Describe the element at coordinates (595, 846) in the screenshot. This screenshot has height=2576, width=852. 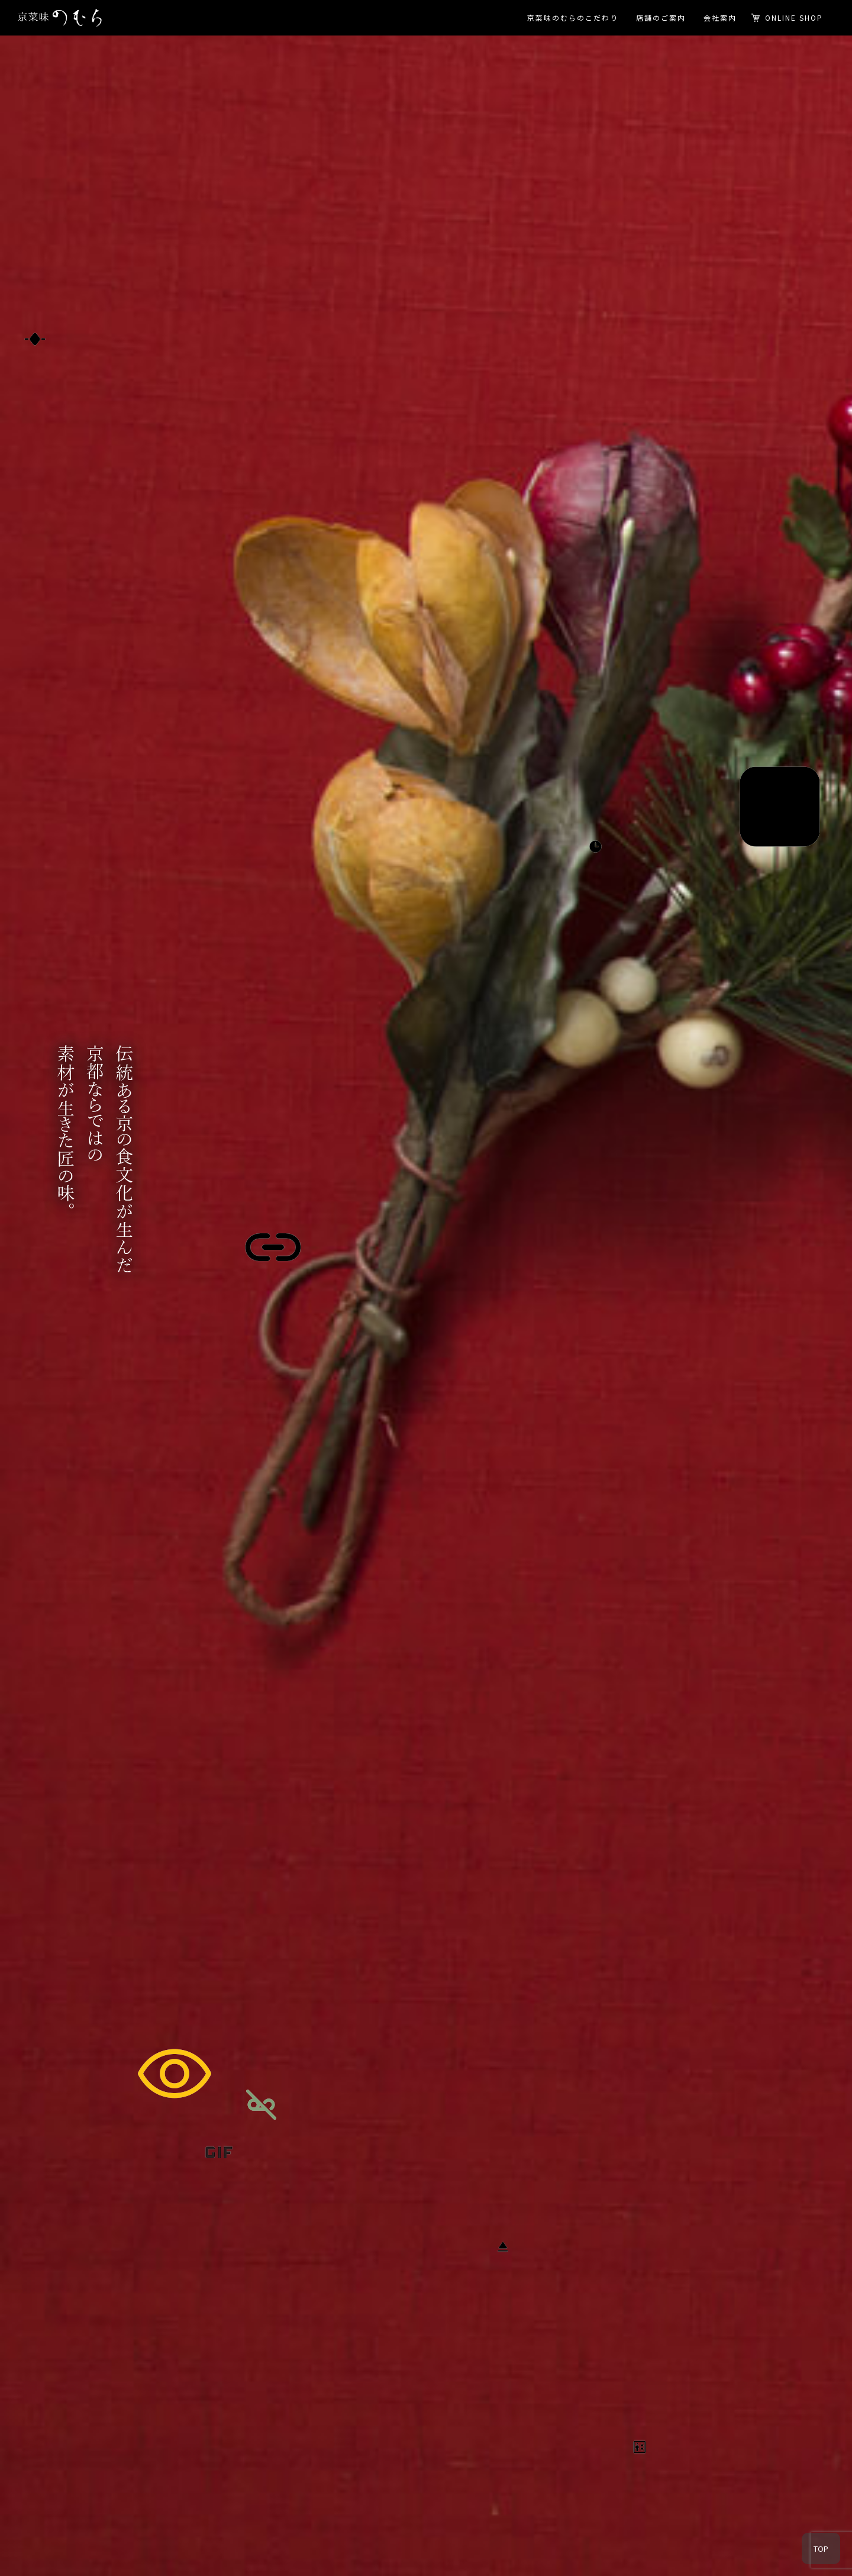
I see `view current time` at that location.